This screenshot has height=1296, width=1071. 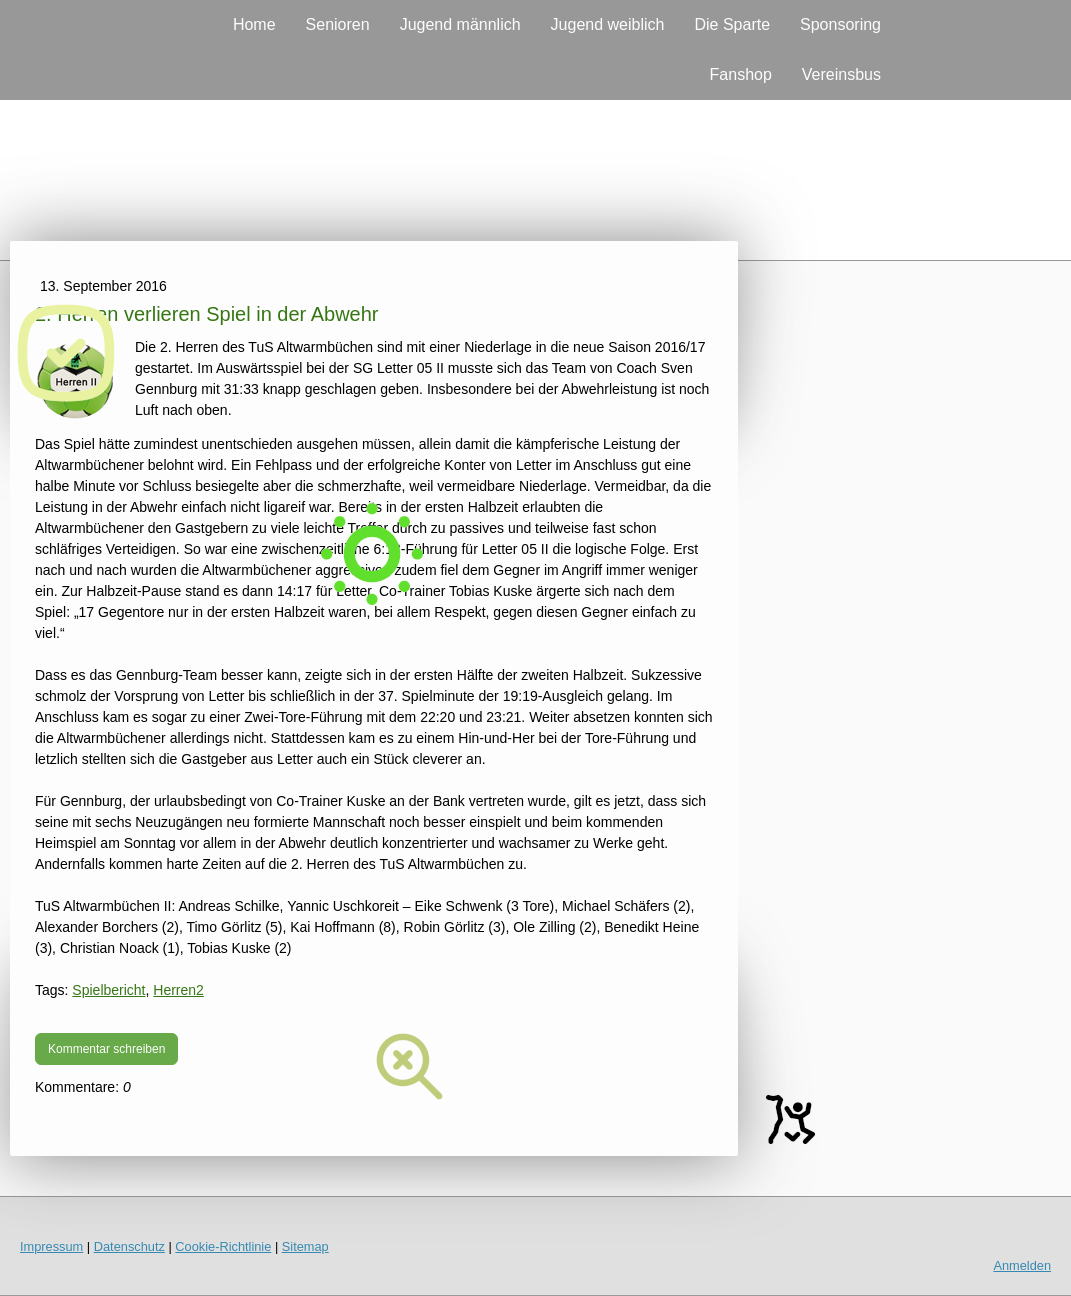 What do you see at coordinates (66, 353) in the screenshot?
I see `mark task as complete` at bounding box center [66, 353].